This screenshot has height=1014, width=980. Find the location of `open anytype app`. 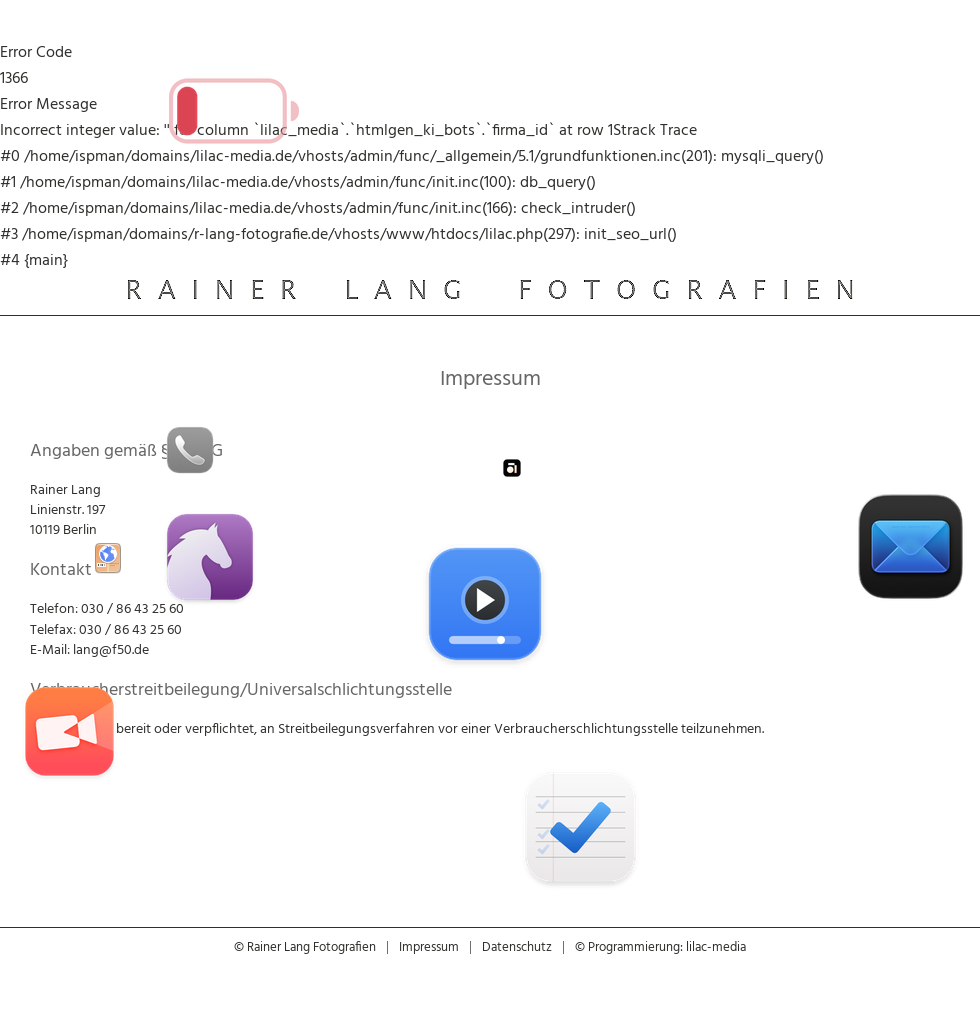

open anytype app is located at coordinates (512, 468).